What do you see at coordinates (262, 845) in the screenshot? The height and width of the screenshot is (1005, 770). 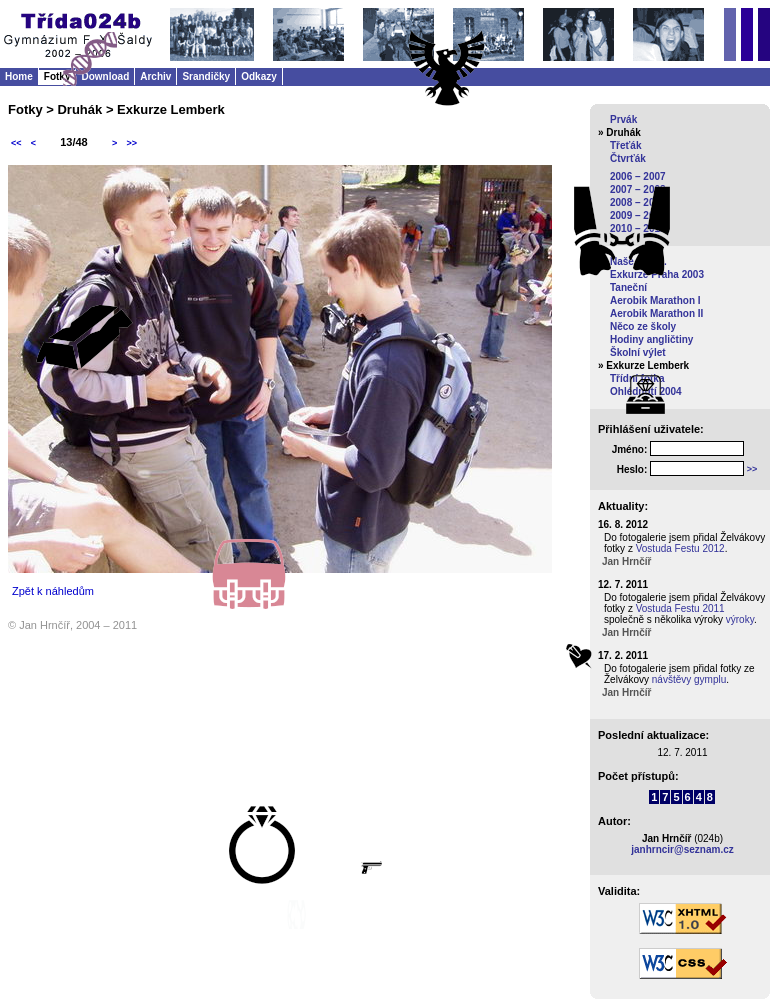 I see `view jewelry or accessories collection` at bounding box center [262, 845].